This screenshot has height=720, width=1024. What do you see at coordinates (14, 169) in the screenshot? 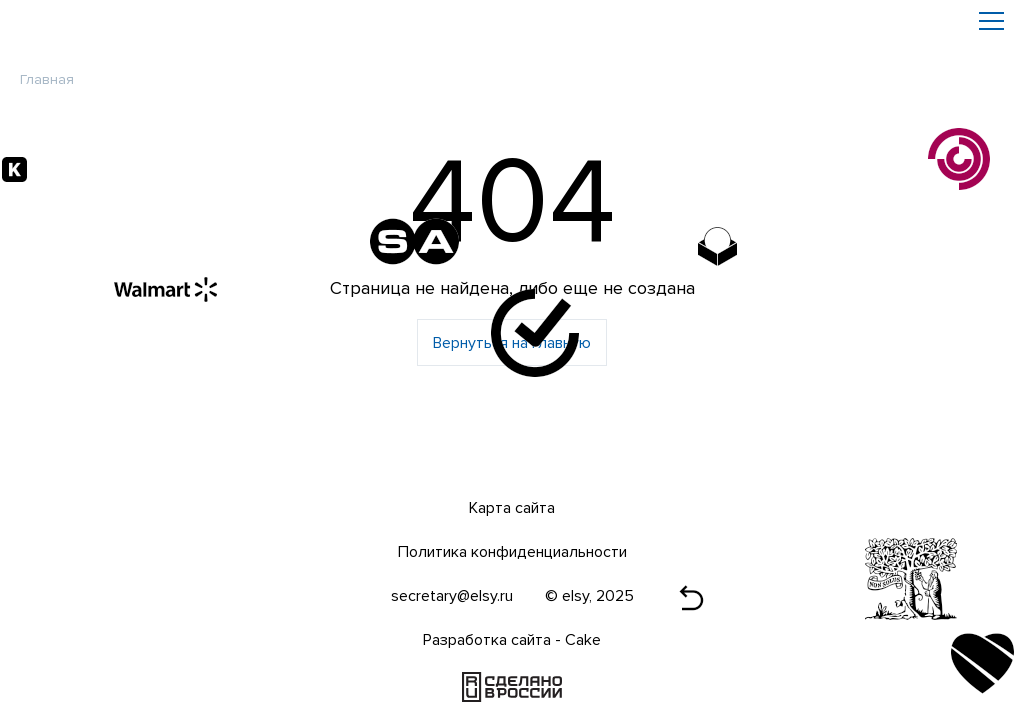
I see `keystone CMS logo` at bounding box center [14, 169].